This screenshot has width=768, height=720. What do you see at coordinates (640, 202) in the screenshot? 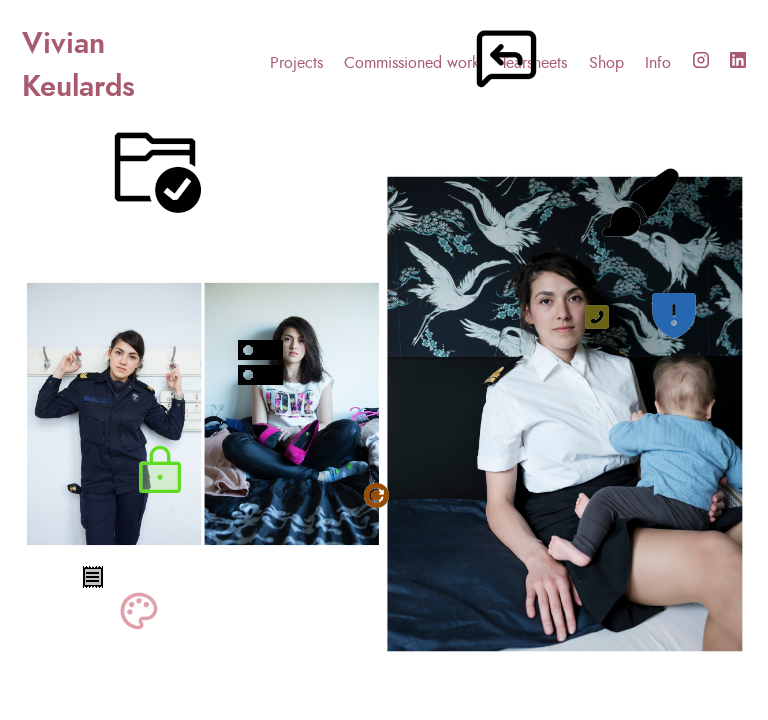
I see `access drawing or painting tools` at bounding box center [640, 202].